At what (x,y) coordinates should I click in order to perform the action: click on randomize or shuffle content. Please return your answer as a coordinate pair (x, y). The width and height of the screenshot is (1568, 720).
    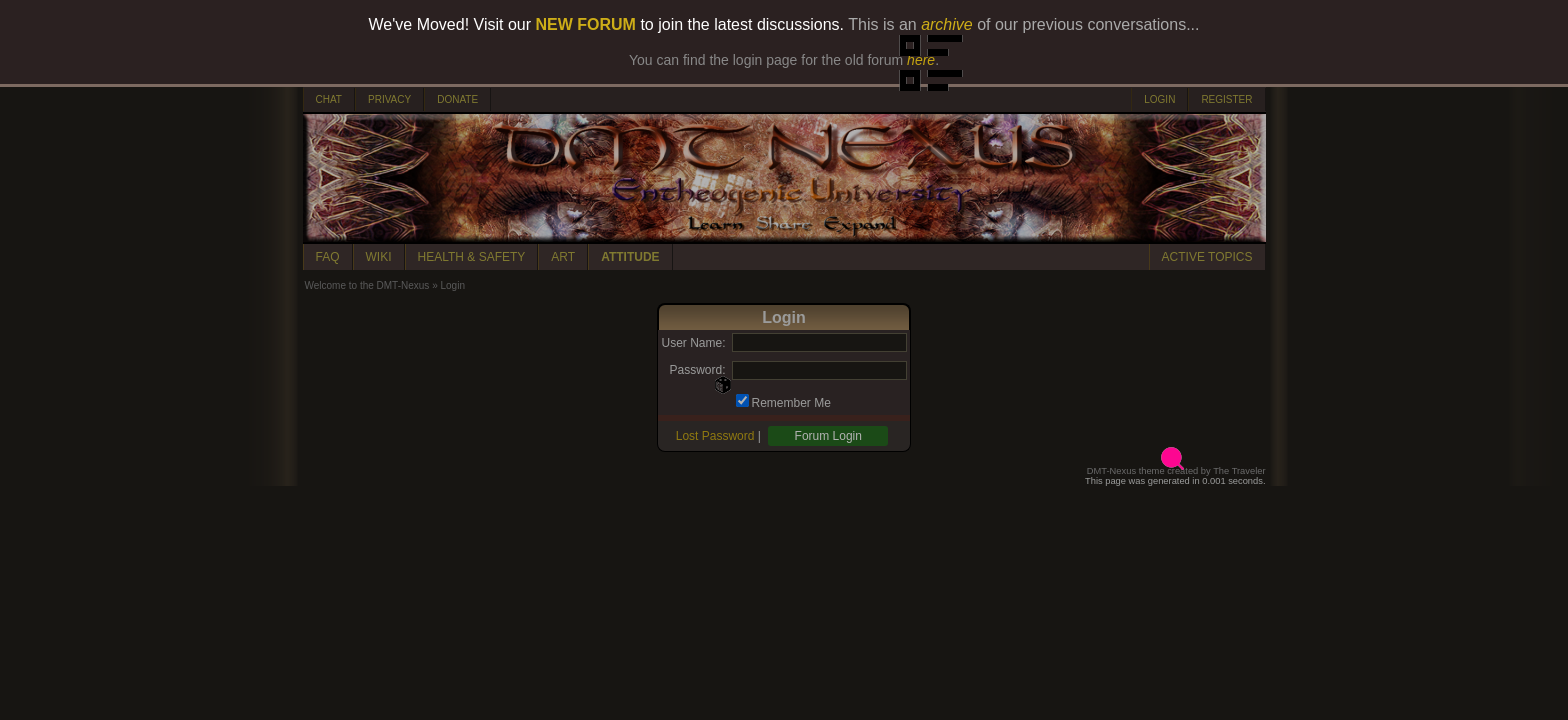
    Looking at the image, I should click on (723, 385).